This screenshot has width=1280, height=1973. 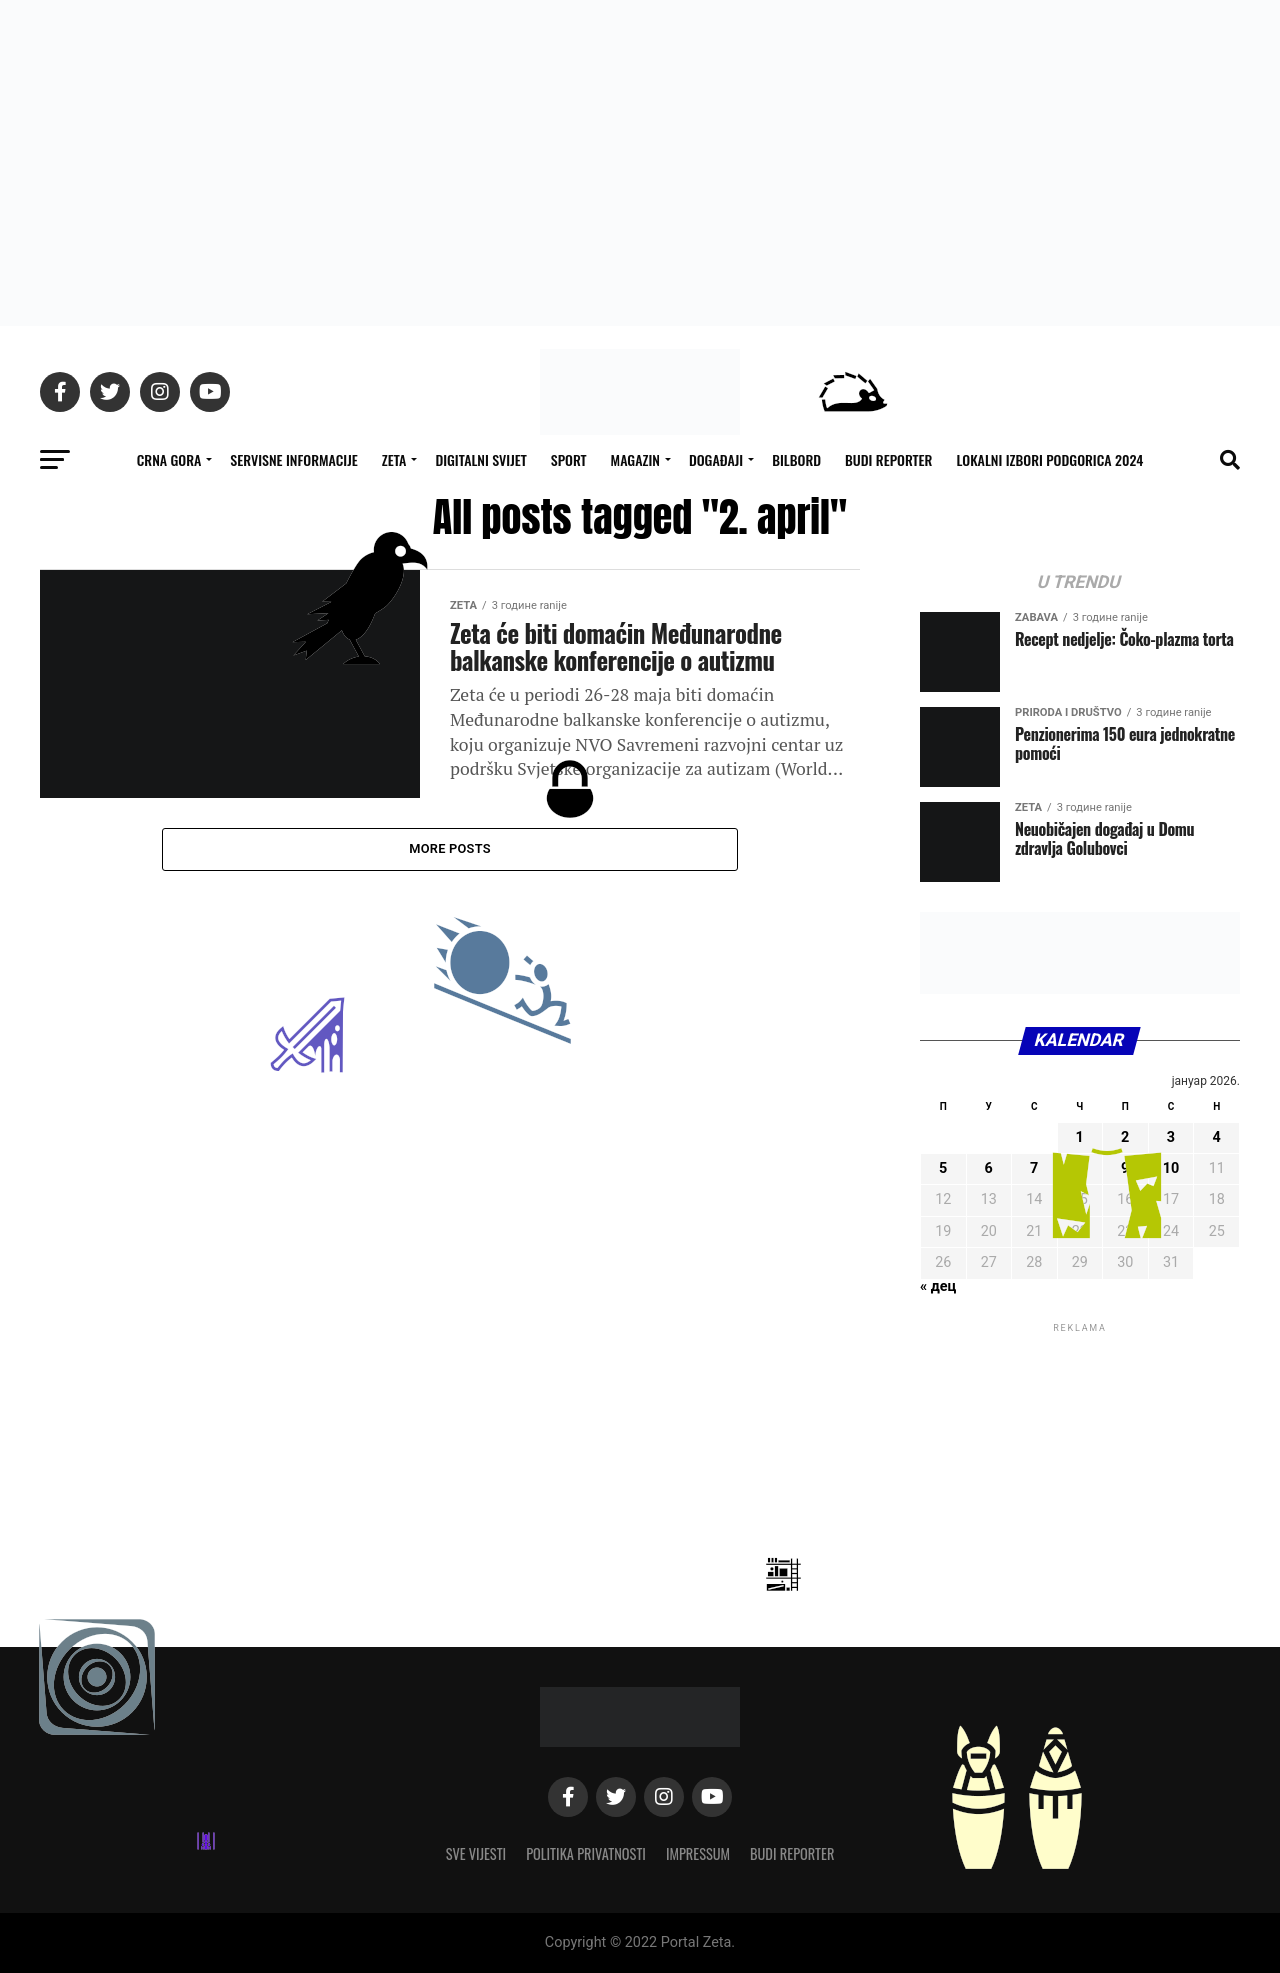 I want to click on indicates a locked or secured item, so click(x=570, y=789).